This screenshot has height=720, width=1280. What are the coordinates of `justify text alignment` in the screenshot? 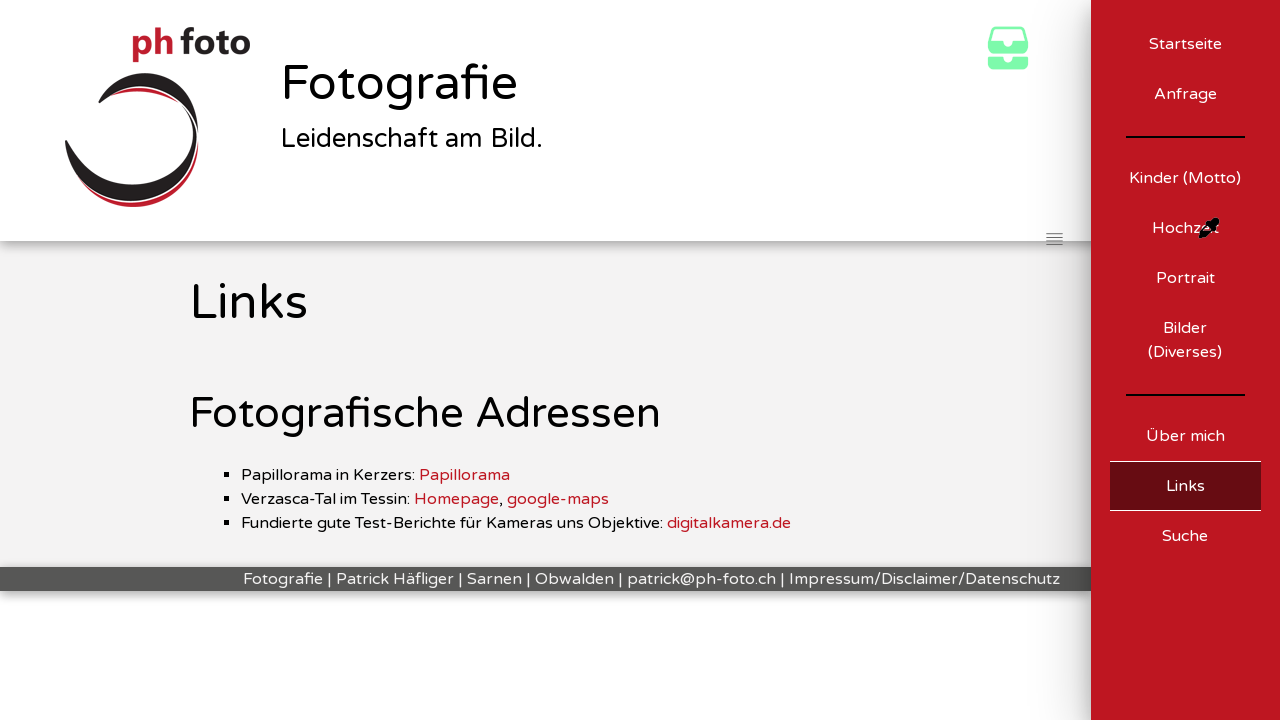 It's located at (1054, 239).